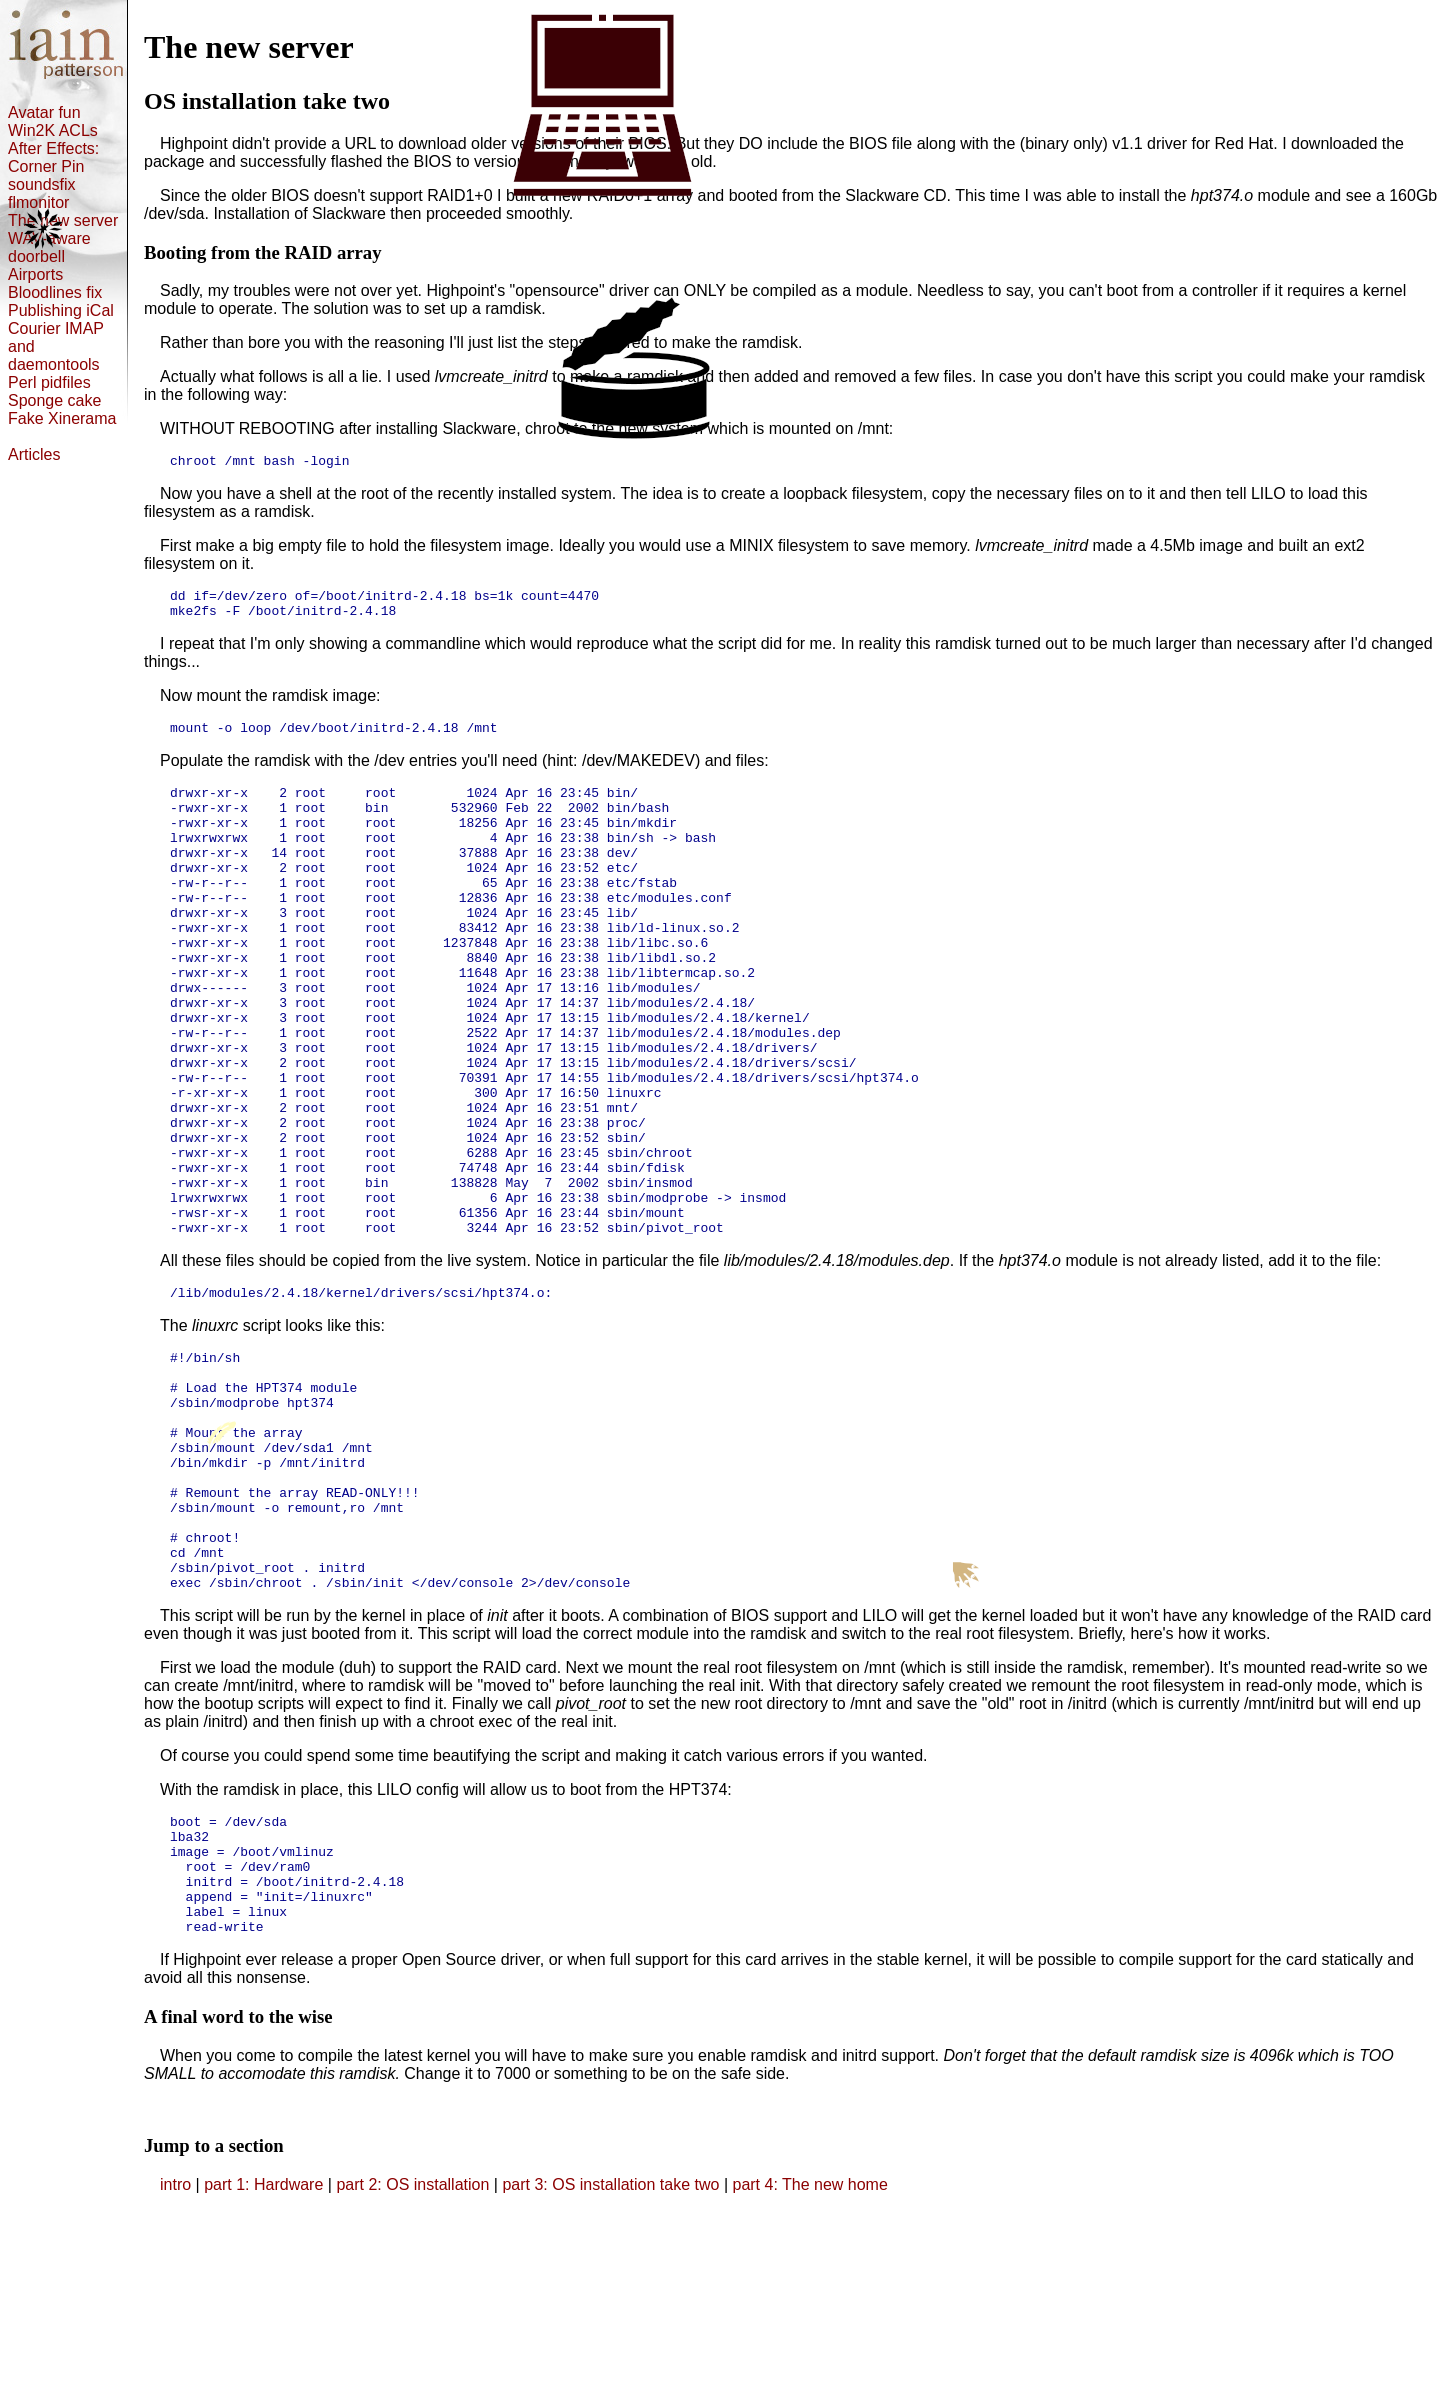 This screenshot has height=2387, width=1440. Describe the element at coordinates (966, 1575) in the screenshot. I see `access pet or animal-related features` at that location.